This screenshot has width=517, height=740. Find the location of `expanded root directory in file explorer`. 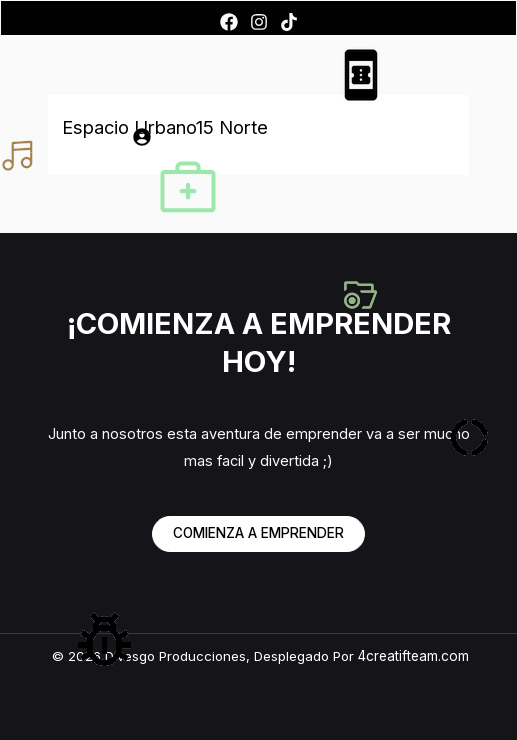

expanded root directory in file explorer is located at coordinates (360, 295).